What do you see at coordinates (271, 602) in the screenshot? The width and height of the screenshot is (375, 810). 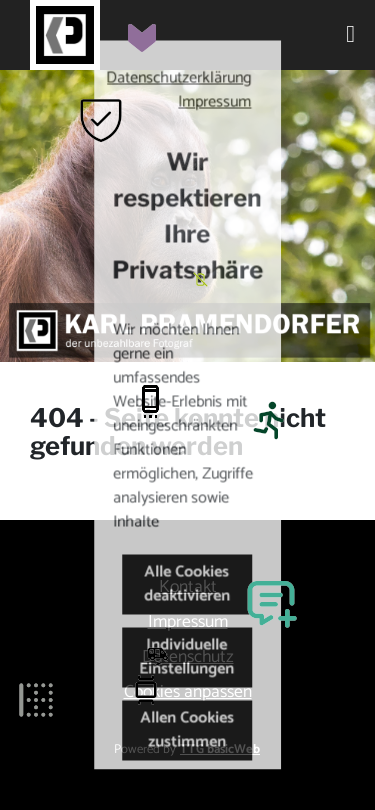 I see `compose a new message` at bounding box center [271, 602].